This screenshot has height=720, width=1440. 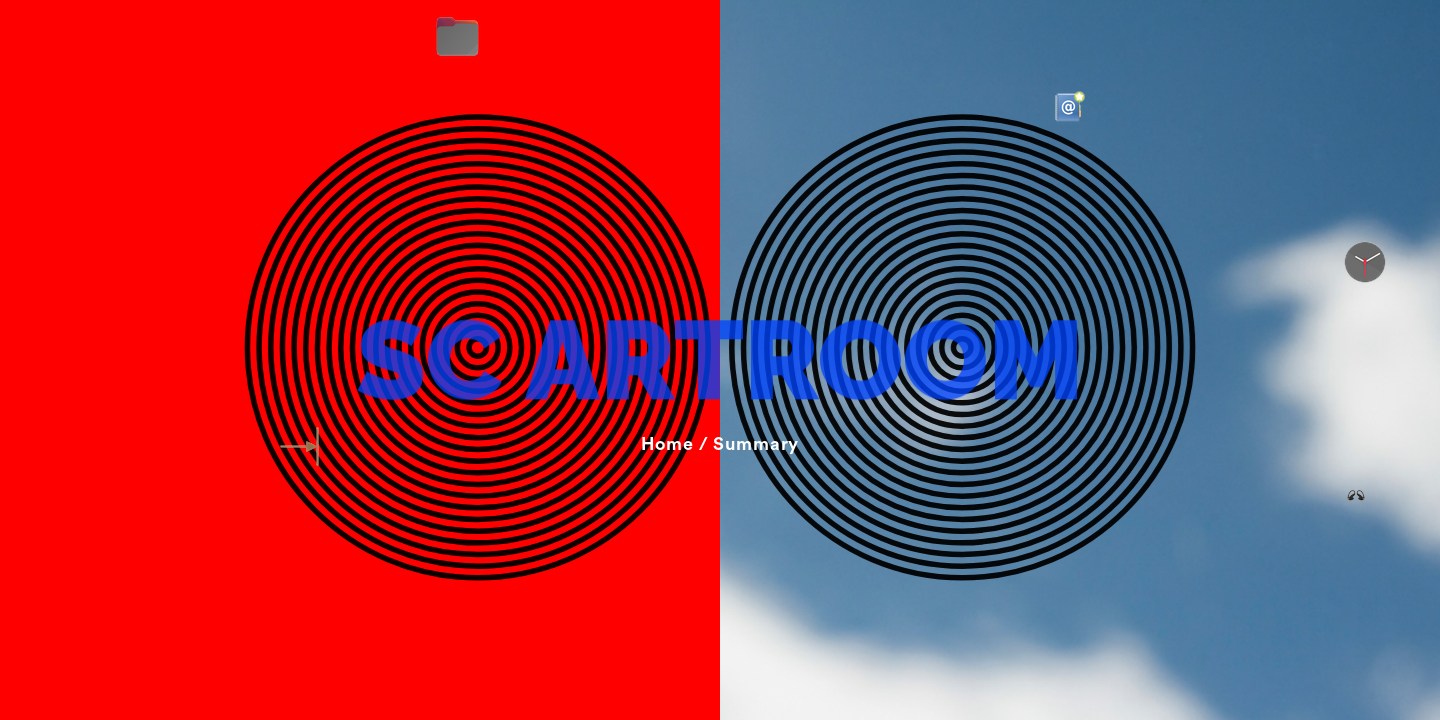 What do you see at coordinates (457, 36) in the screenshot?
I see `open file folder` at bounding box center [457, 36].